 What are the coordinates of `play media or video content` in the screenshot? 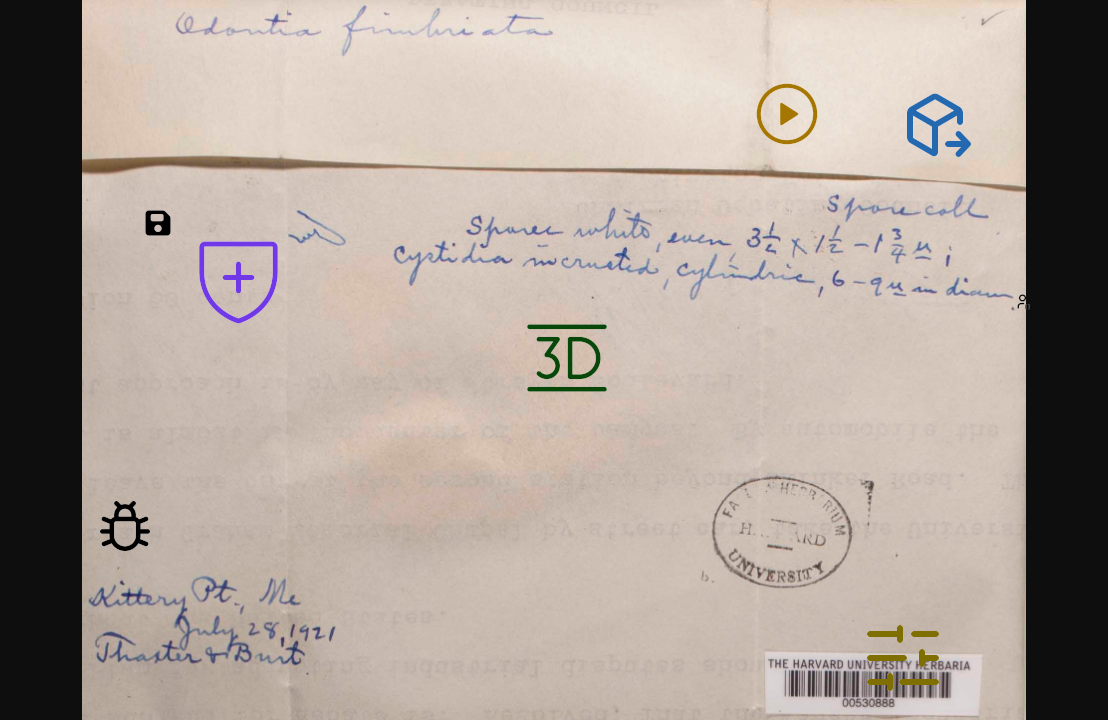 It's located at (787, 114).